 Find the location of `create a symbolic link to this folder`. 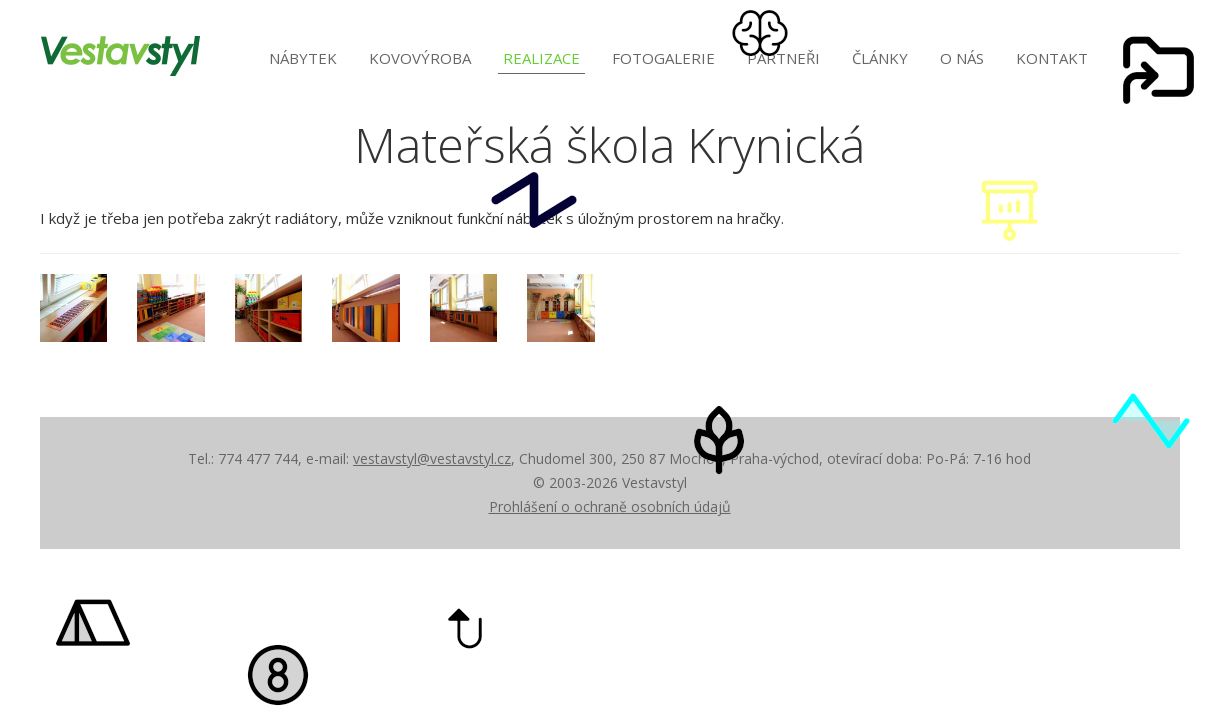

create a symbolic link to this folder is located at coordinates (1158, 68).